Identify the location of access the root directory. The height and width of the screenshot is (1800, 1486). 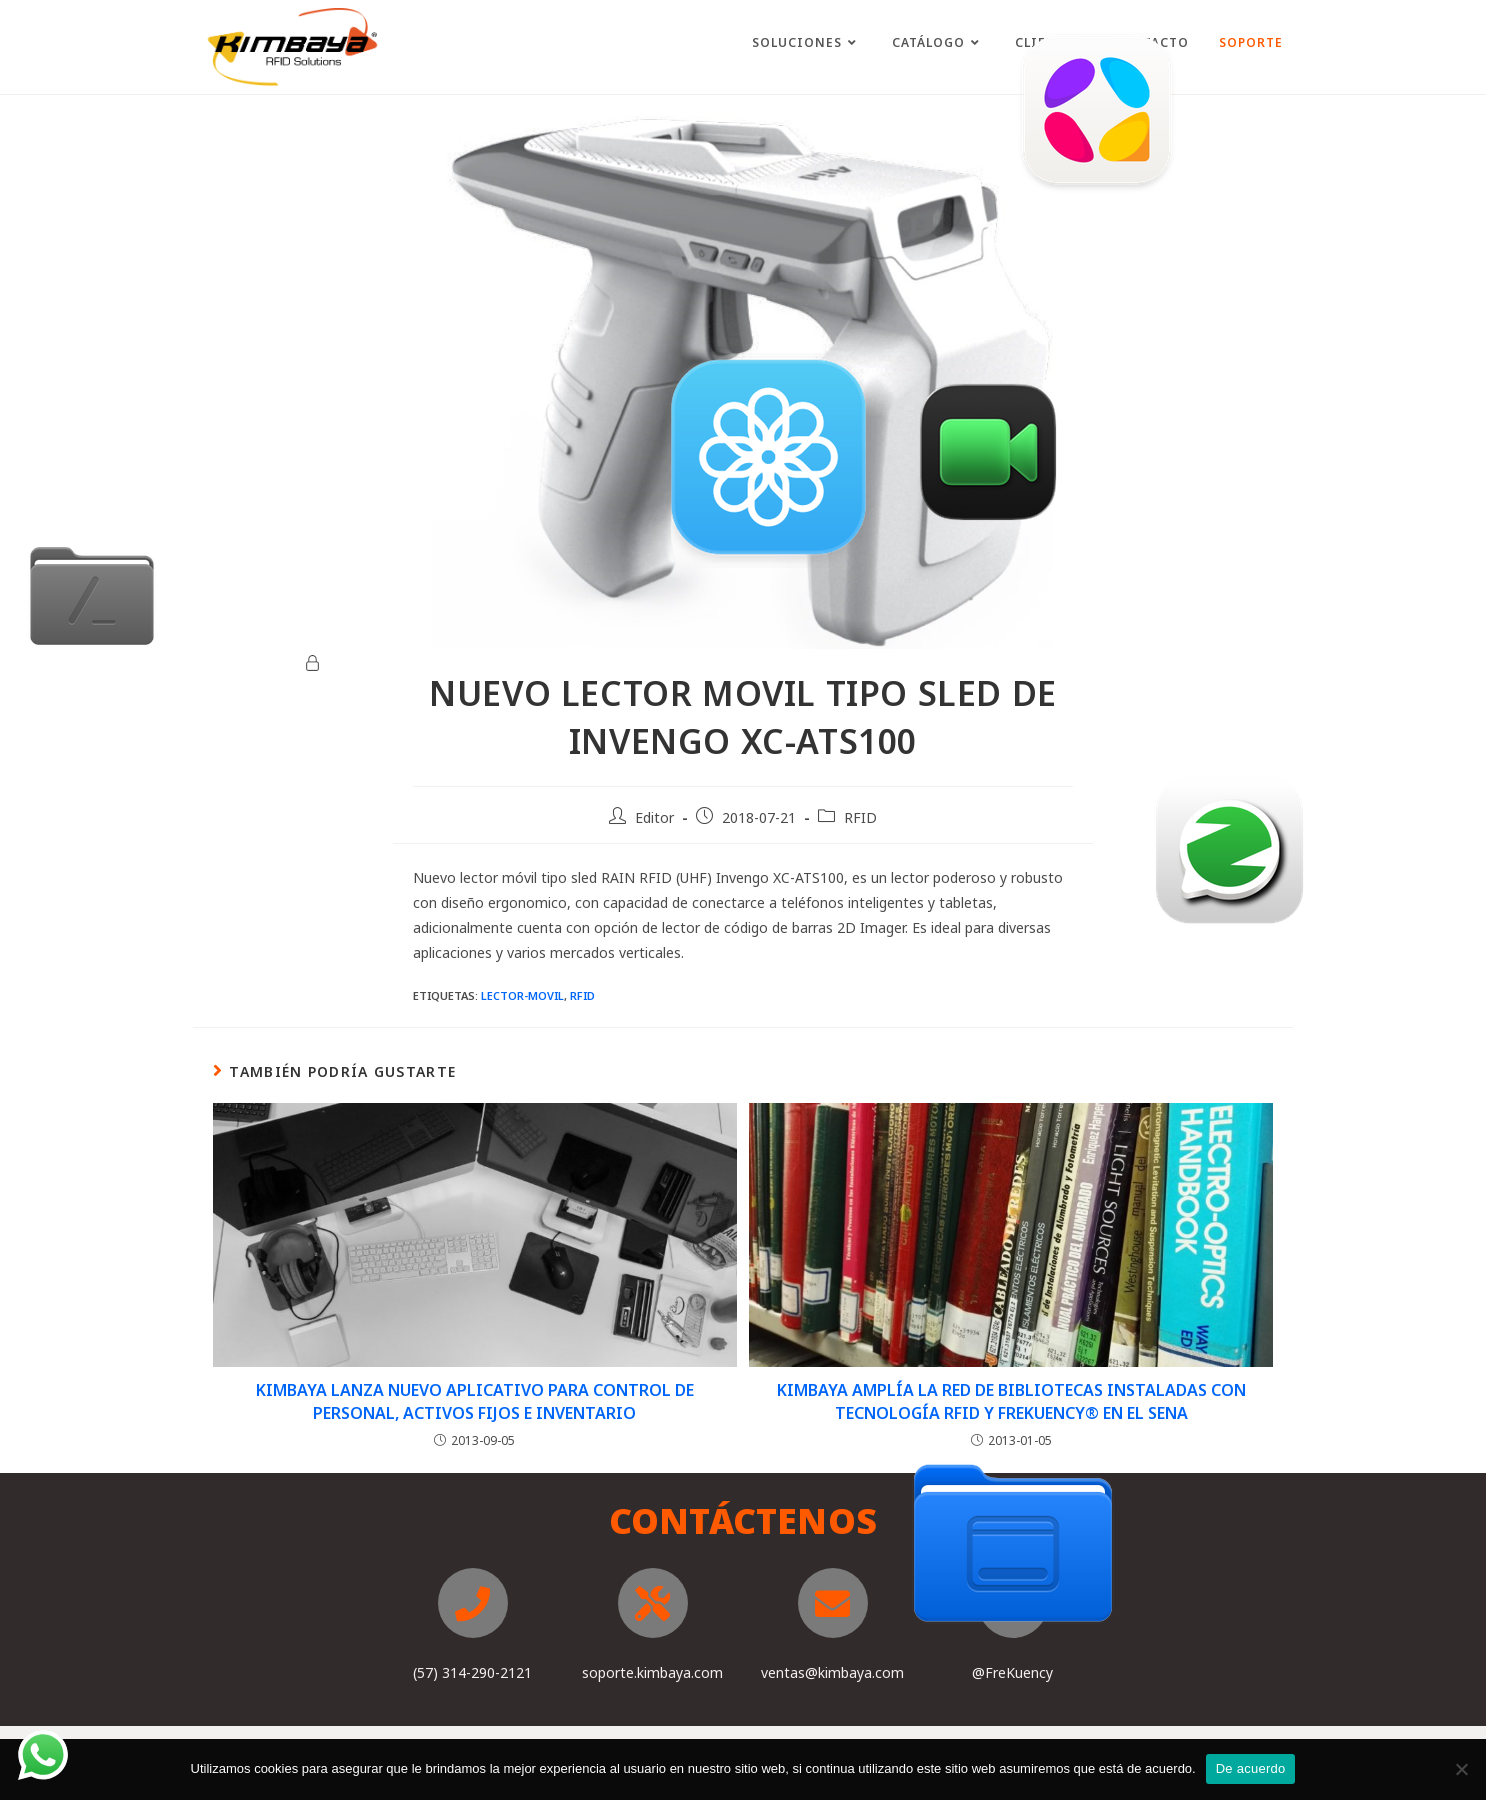
(92, 596).